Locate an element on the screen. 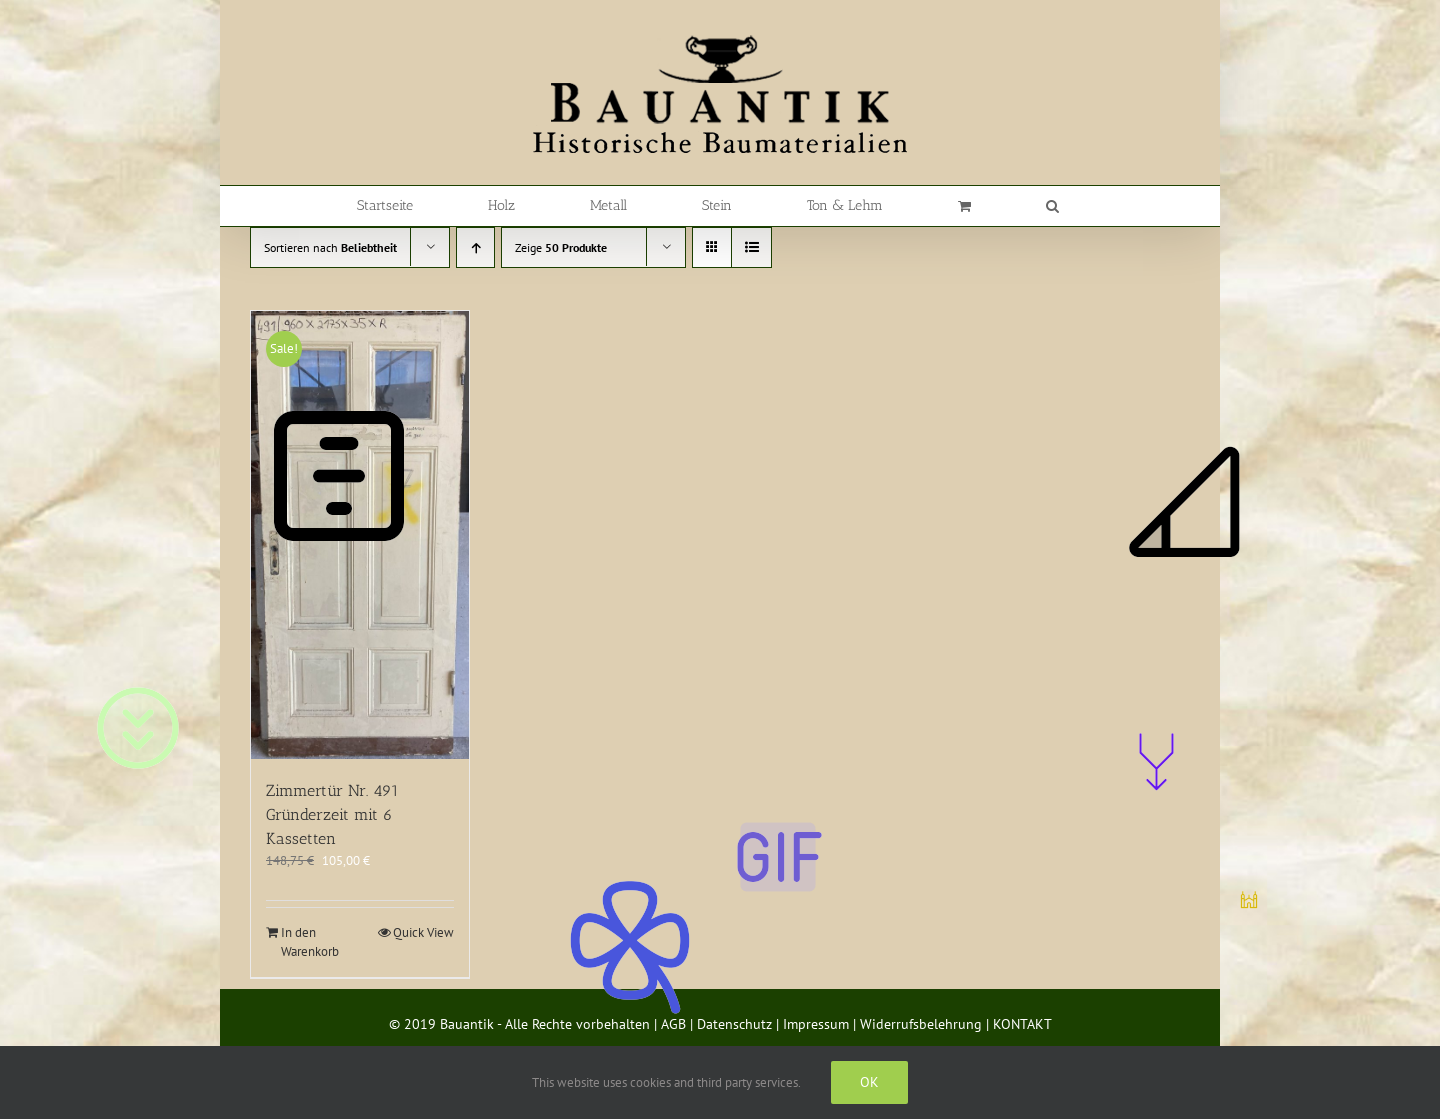 The width and height of the screenshot is (1440, 1119). locate nearby synagogues on a map is located at coordinates (1249, 900).